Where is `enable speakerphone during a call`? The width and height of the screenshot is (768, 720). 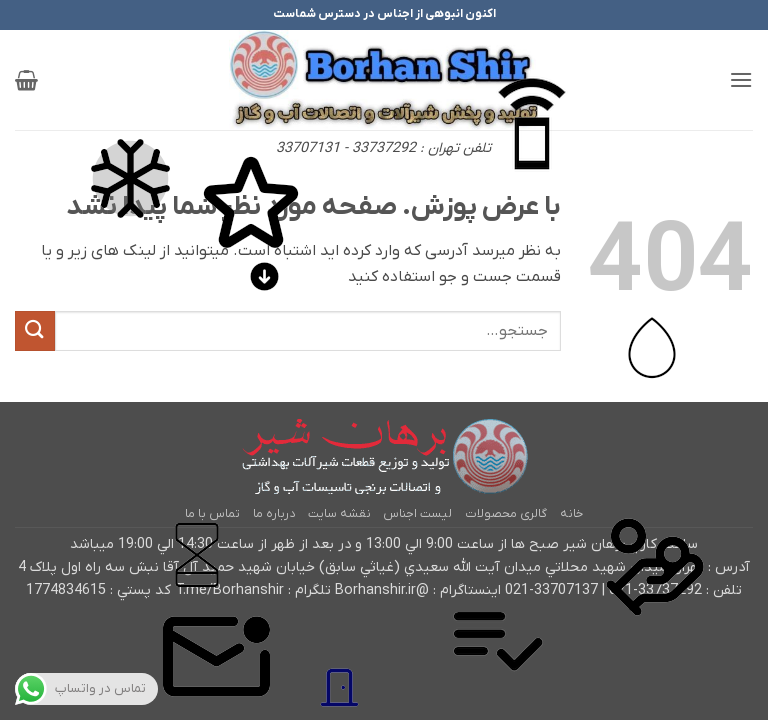 enable speakerphone during a call is located at coordinates (532, 126).